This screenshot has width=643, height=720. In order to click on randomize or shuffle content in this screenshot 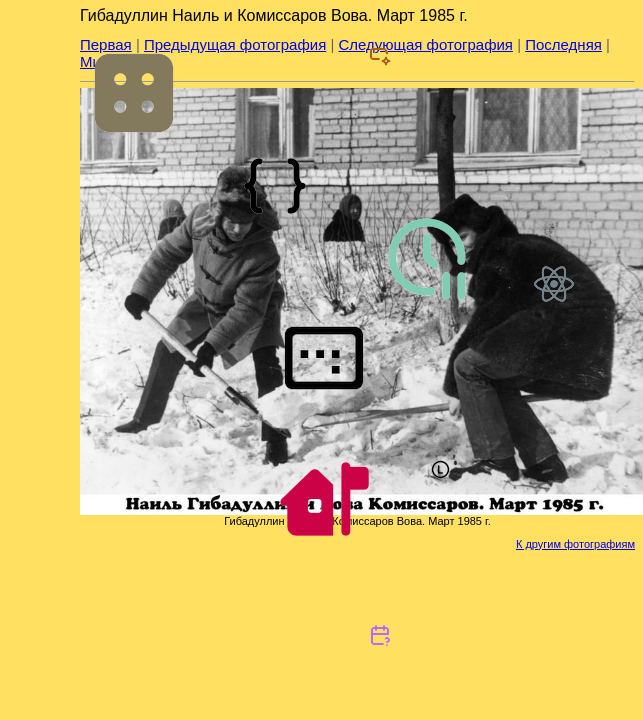, I will do `click(134, 93)`.